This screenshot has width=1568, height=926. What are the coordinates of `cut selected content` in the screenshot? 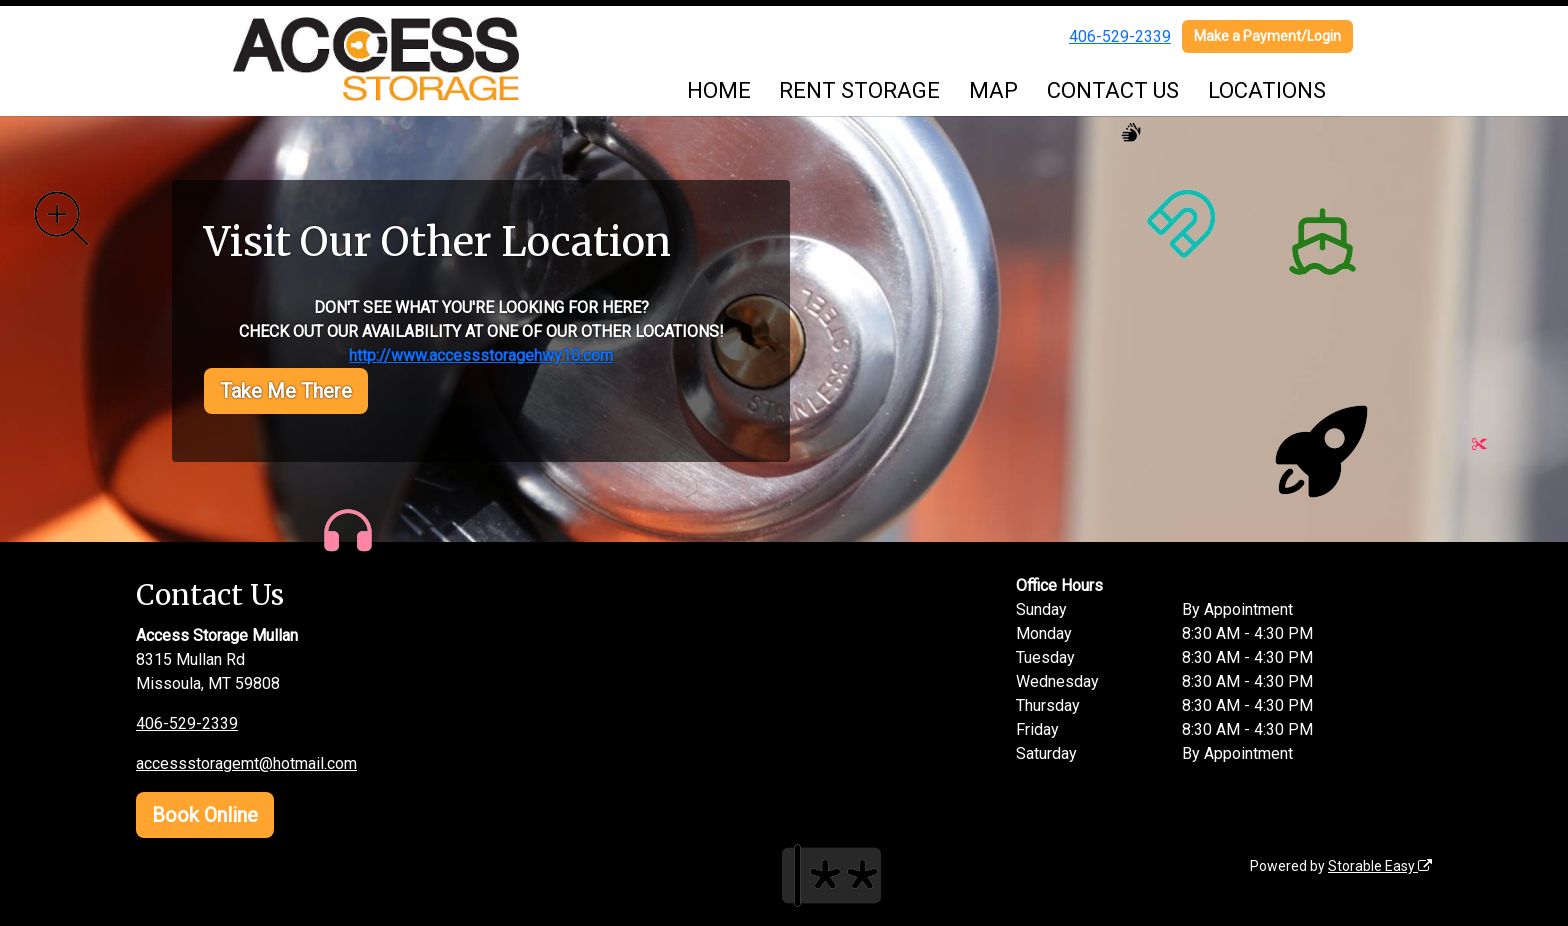 It's located at (1479, 444).